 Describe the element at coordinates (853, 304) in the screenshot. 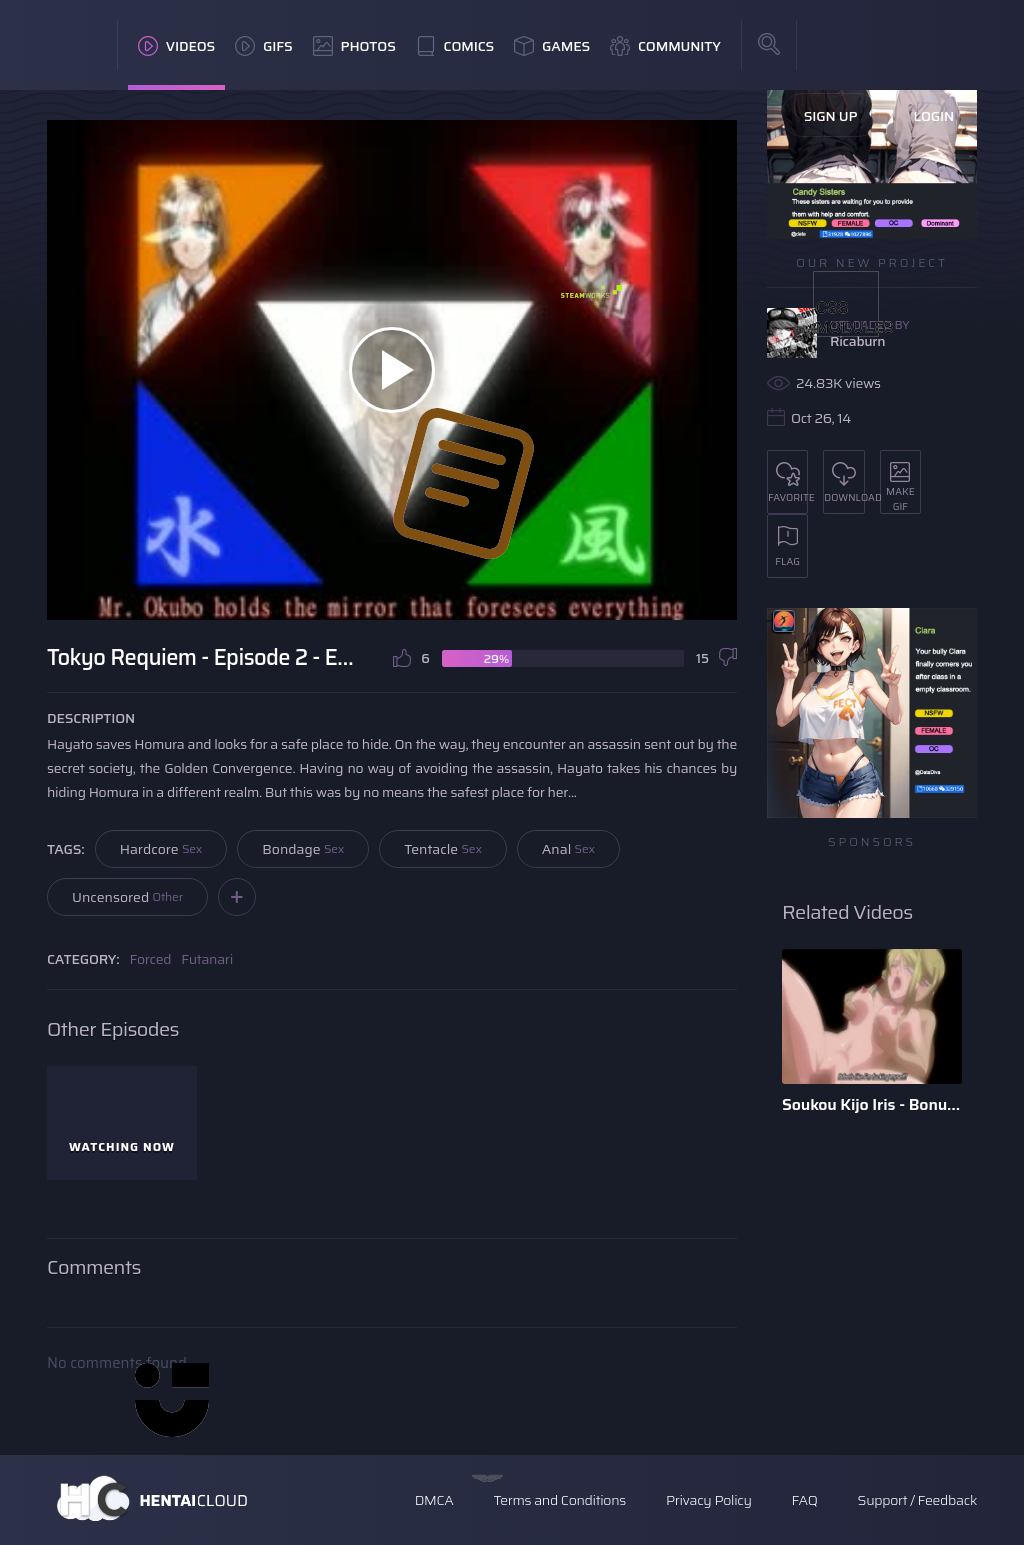

I see `CSS Modules library logo` at that location.